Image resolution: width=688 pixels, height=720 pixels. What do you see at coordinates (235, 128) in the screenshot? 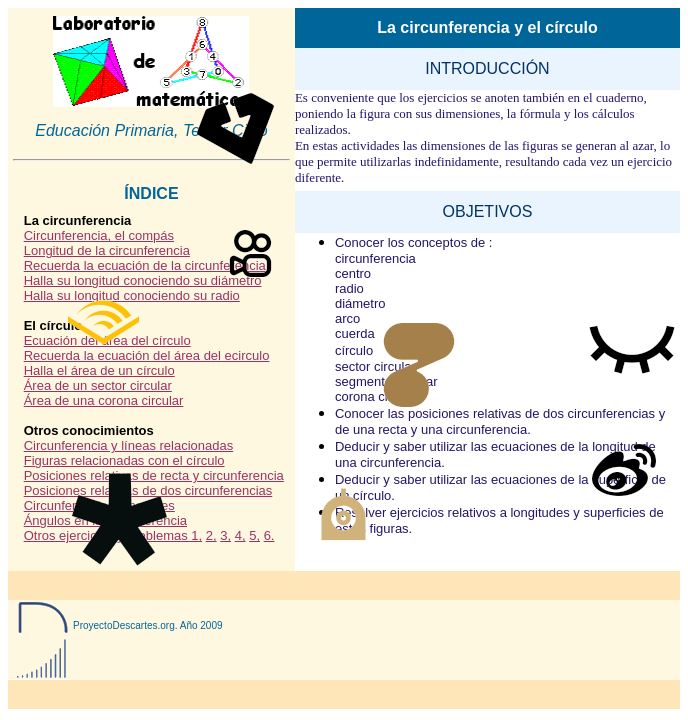
I see `open obtainium app` at bounding box center [235, 128].